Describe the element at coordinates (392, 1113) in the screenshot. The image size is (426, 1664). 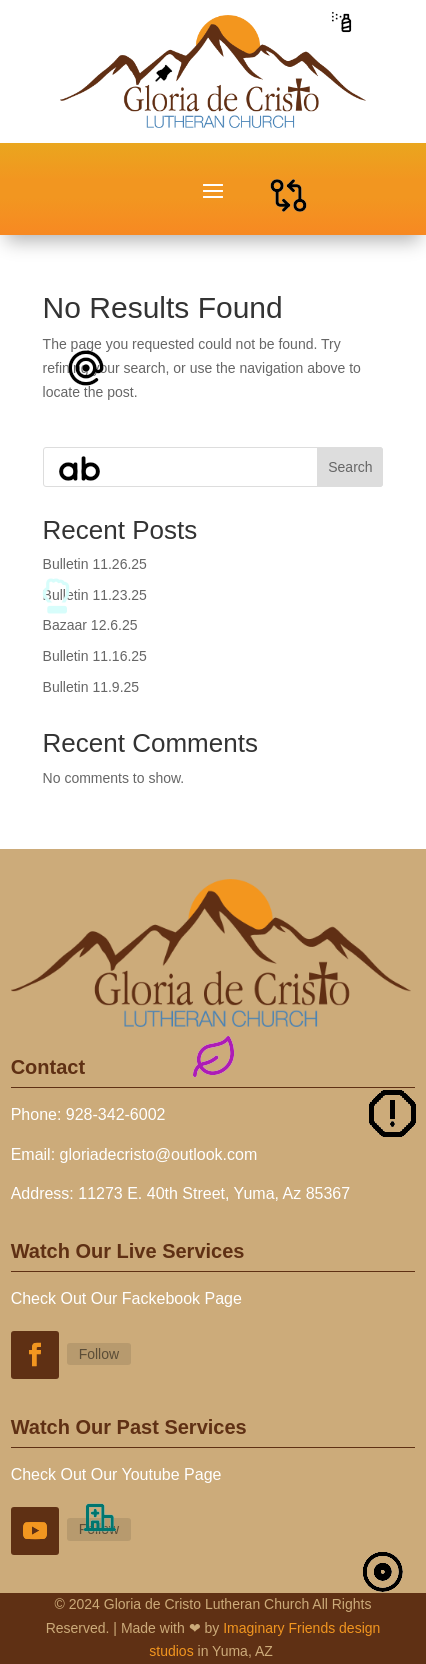
I see `indicates an email error or delivery failure` at that location.